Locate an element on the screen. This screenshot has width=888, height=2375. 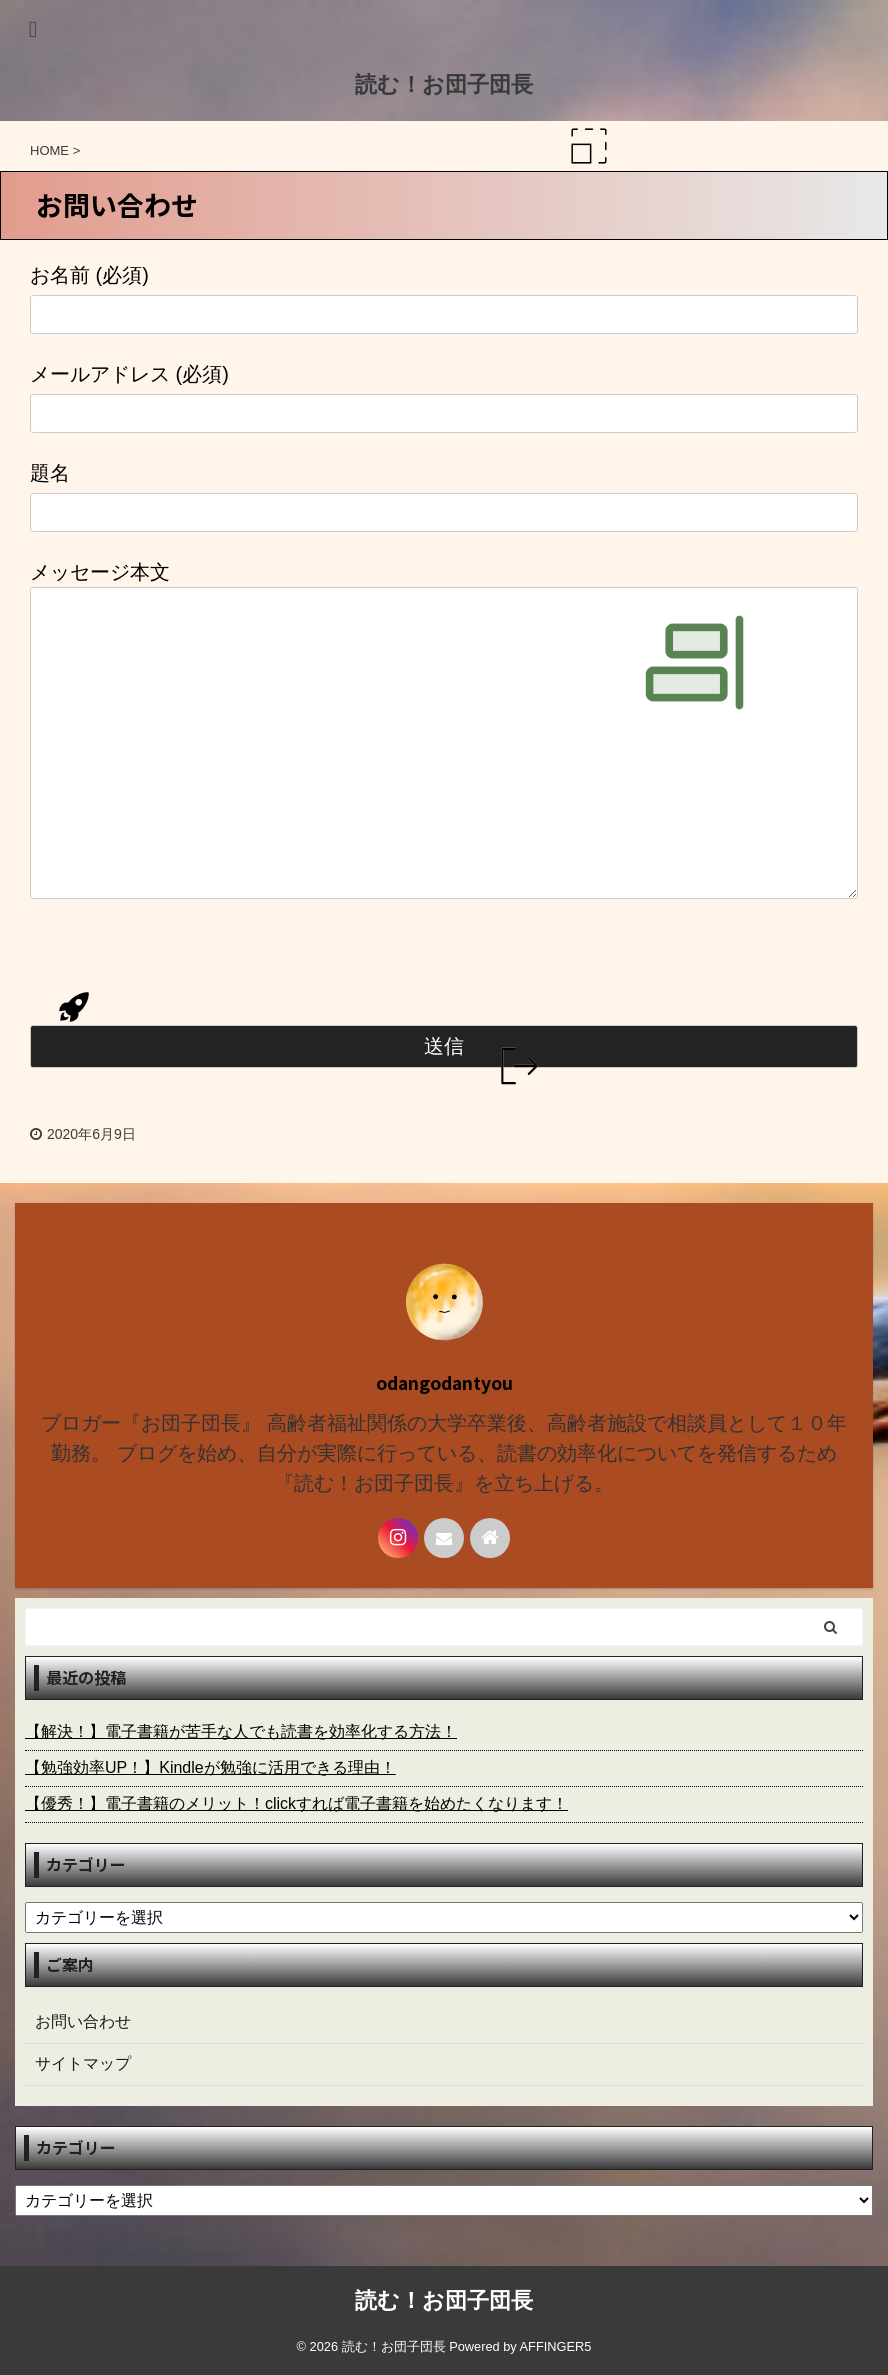
launch or deploy an application is located at coordinates (74, 1007).